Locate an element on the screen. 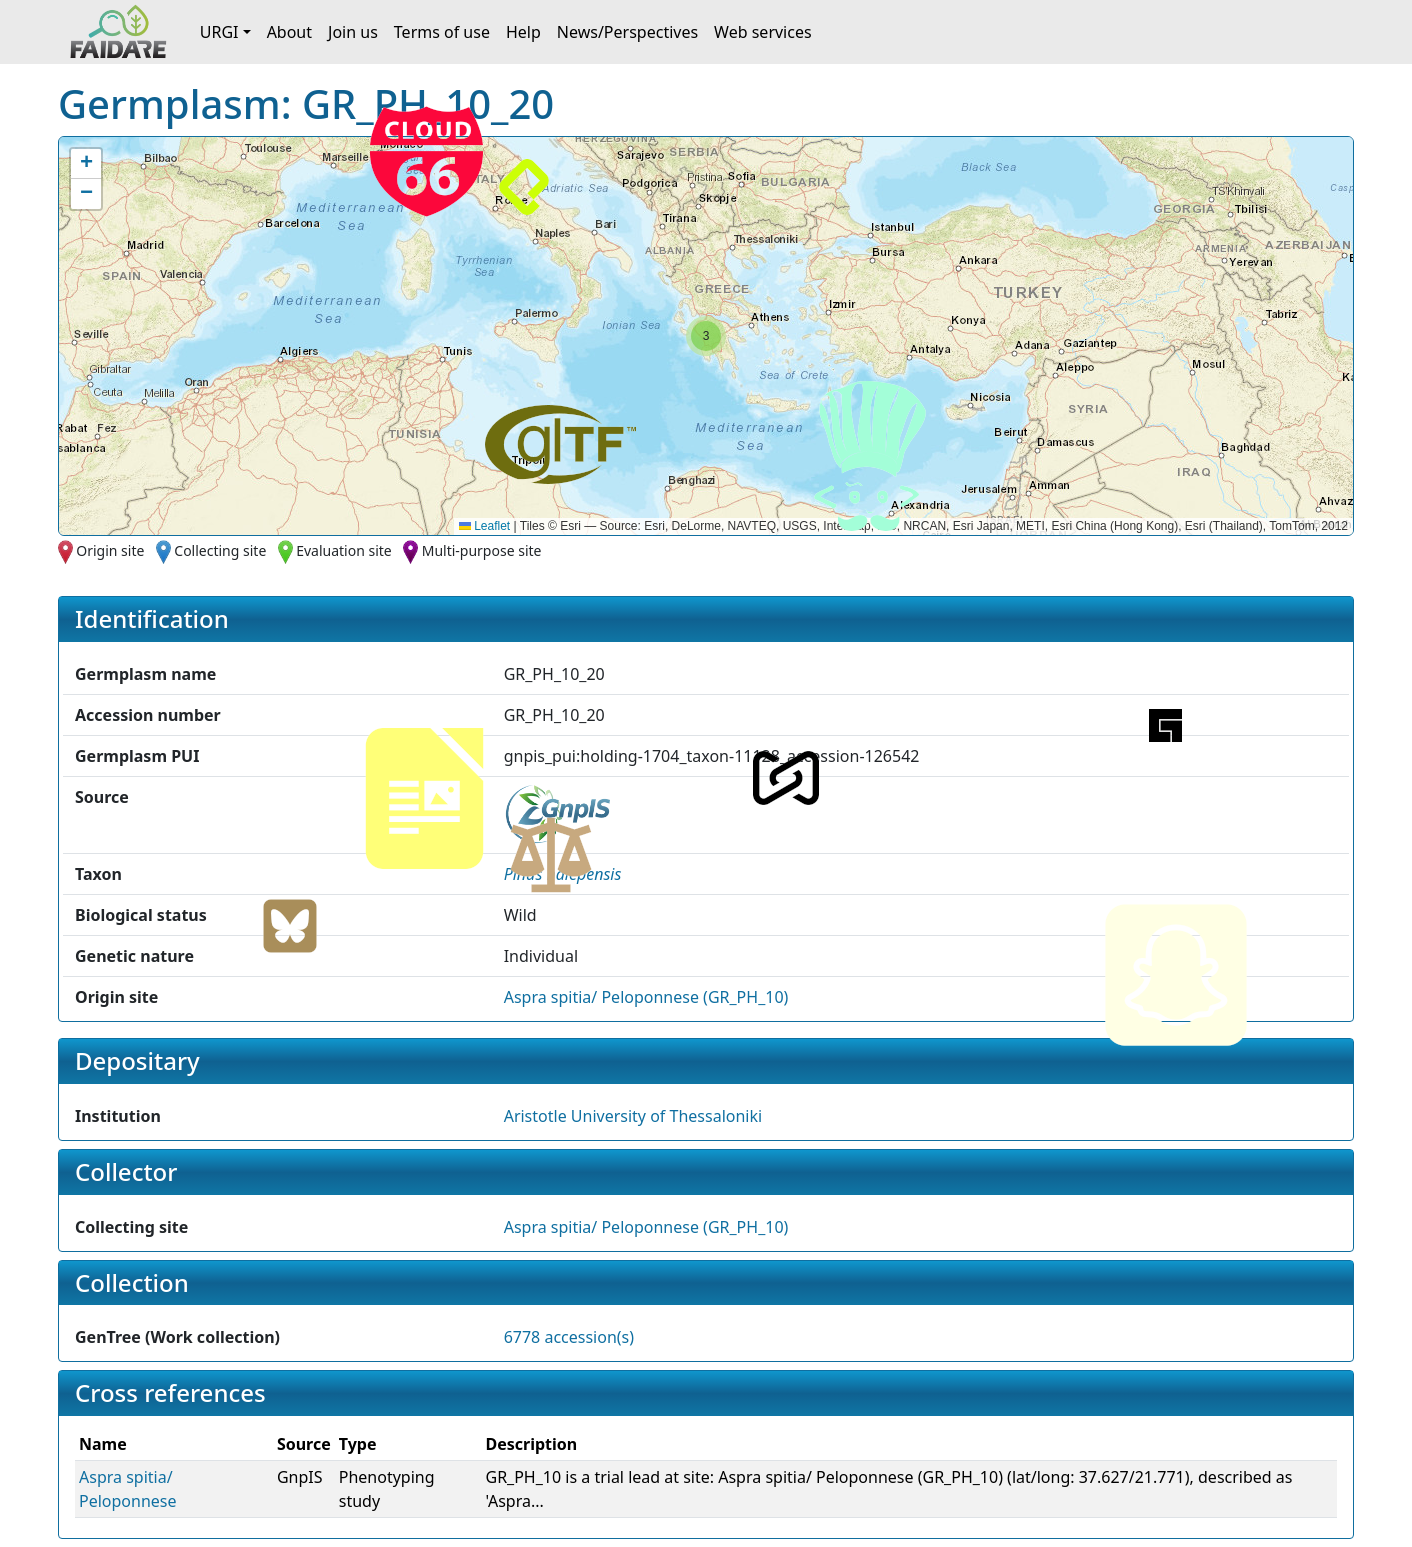 The width and height of the screenshot is (1412, 1547). cloud66 company logo is located at coordinates (426, 161).